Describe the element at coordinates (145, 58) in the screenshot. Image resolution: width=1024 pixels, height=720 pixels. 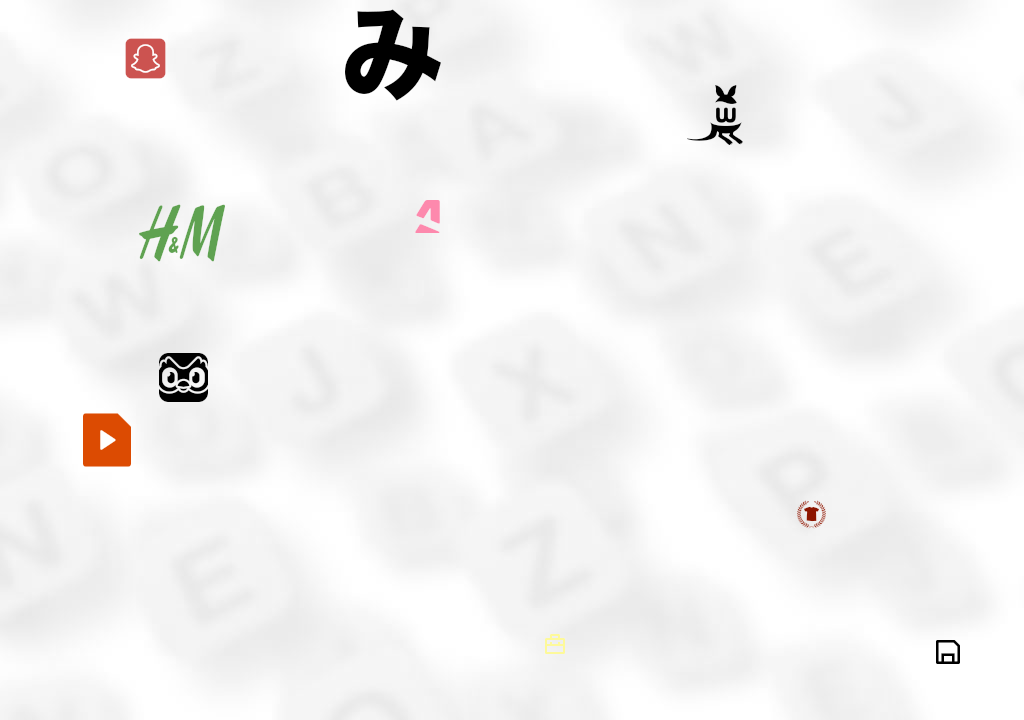
I see `open Snapchat app` at that location.